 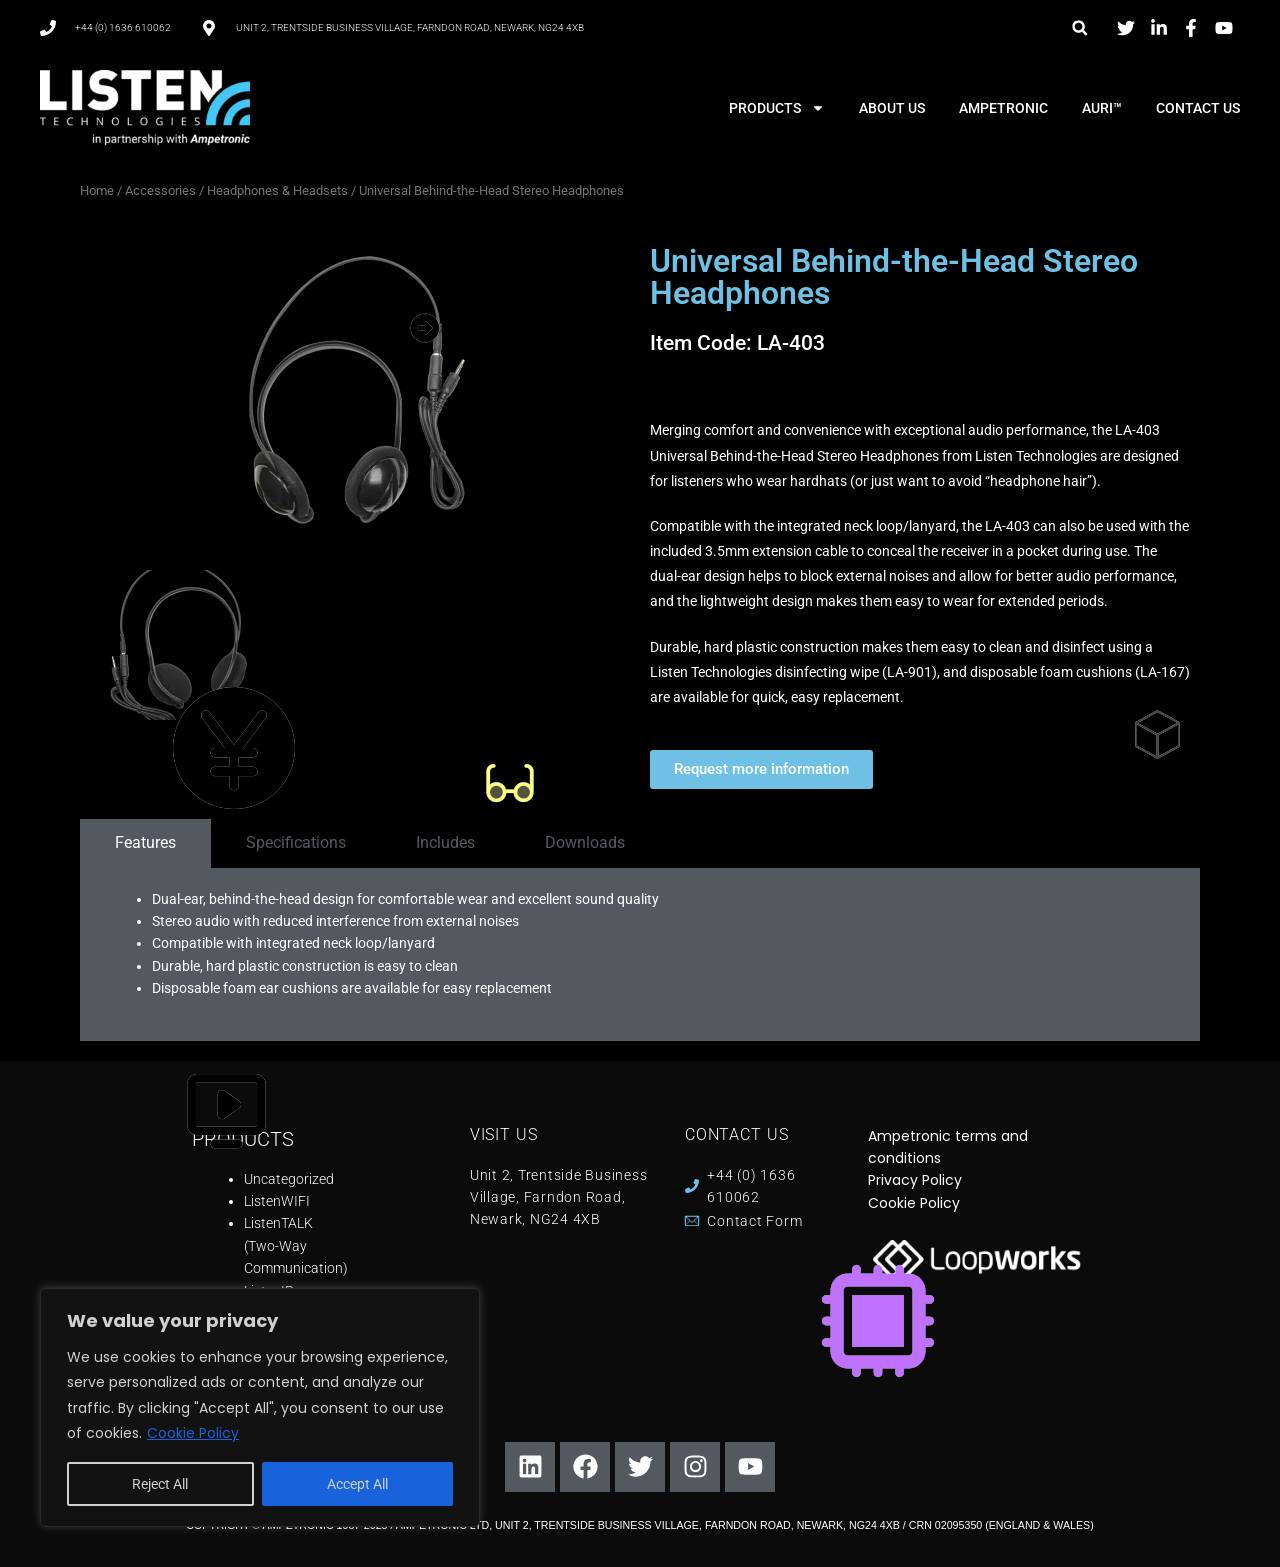 What do you see at coordinates (1157, 734) in the screenshot?
I see `view 3D model or object` at bounding box center [1157, 734].